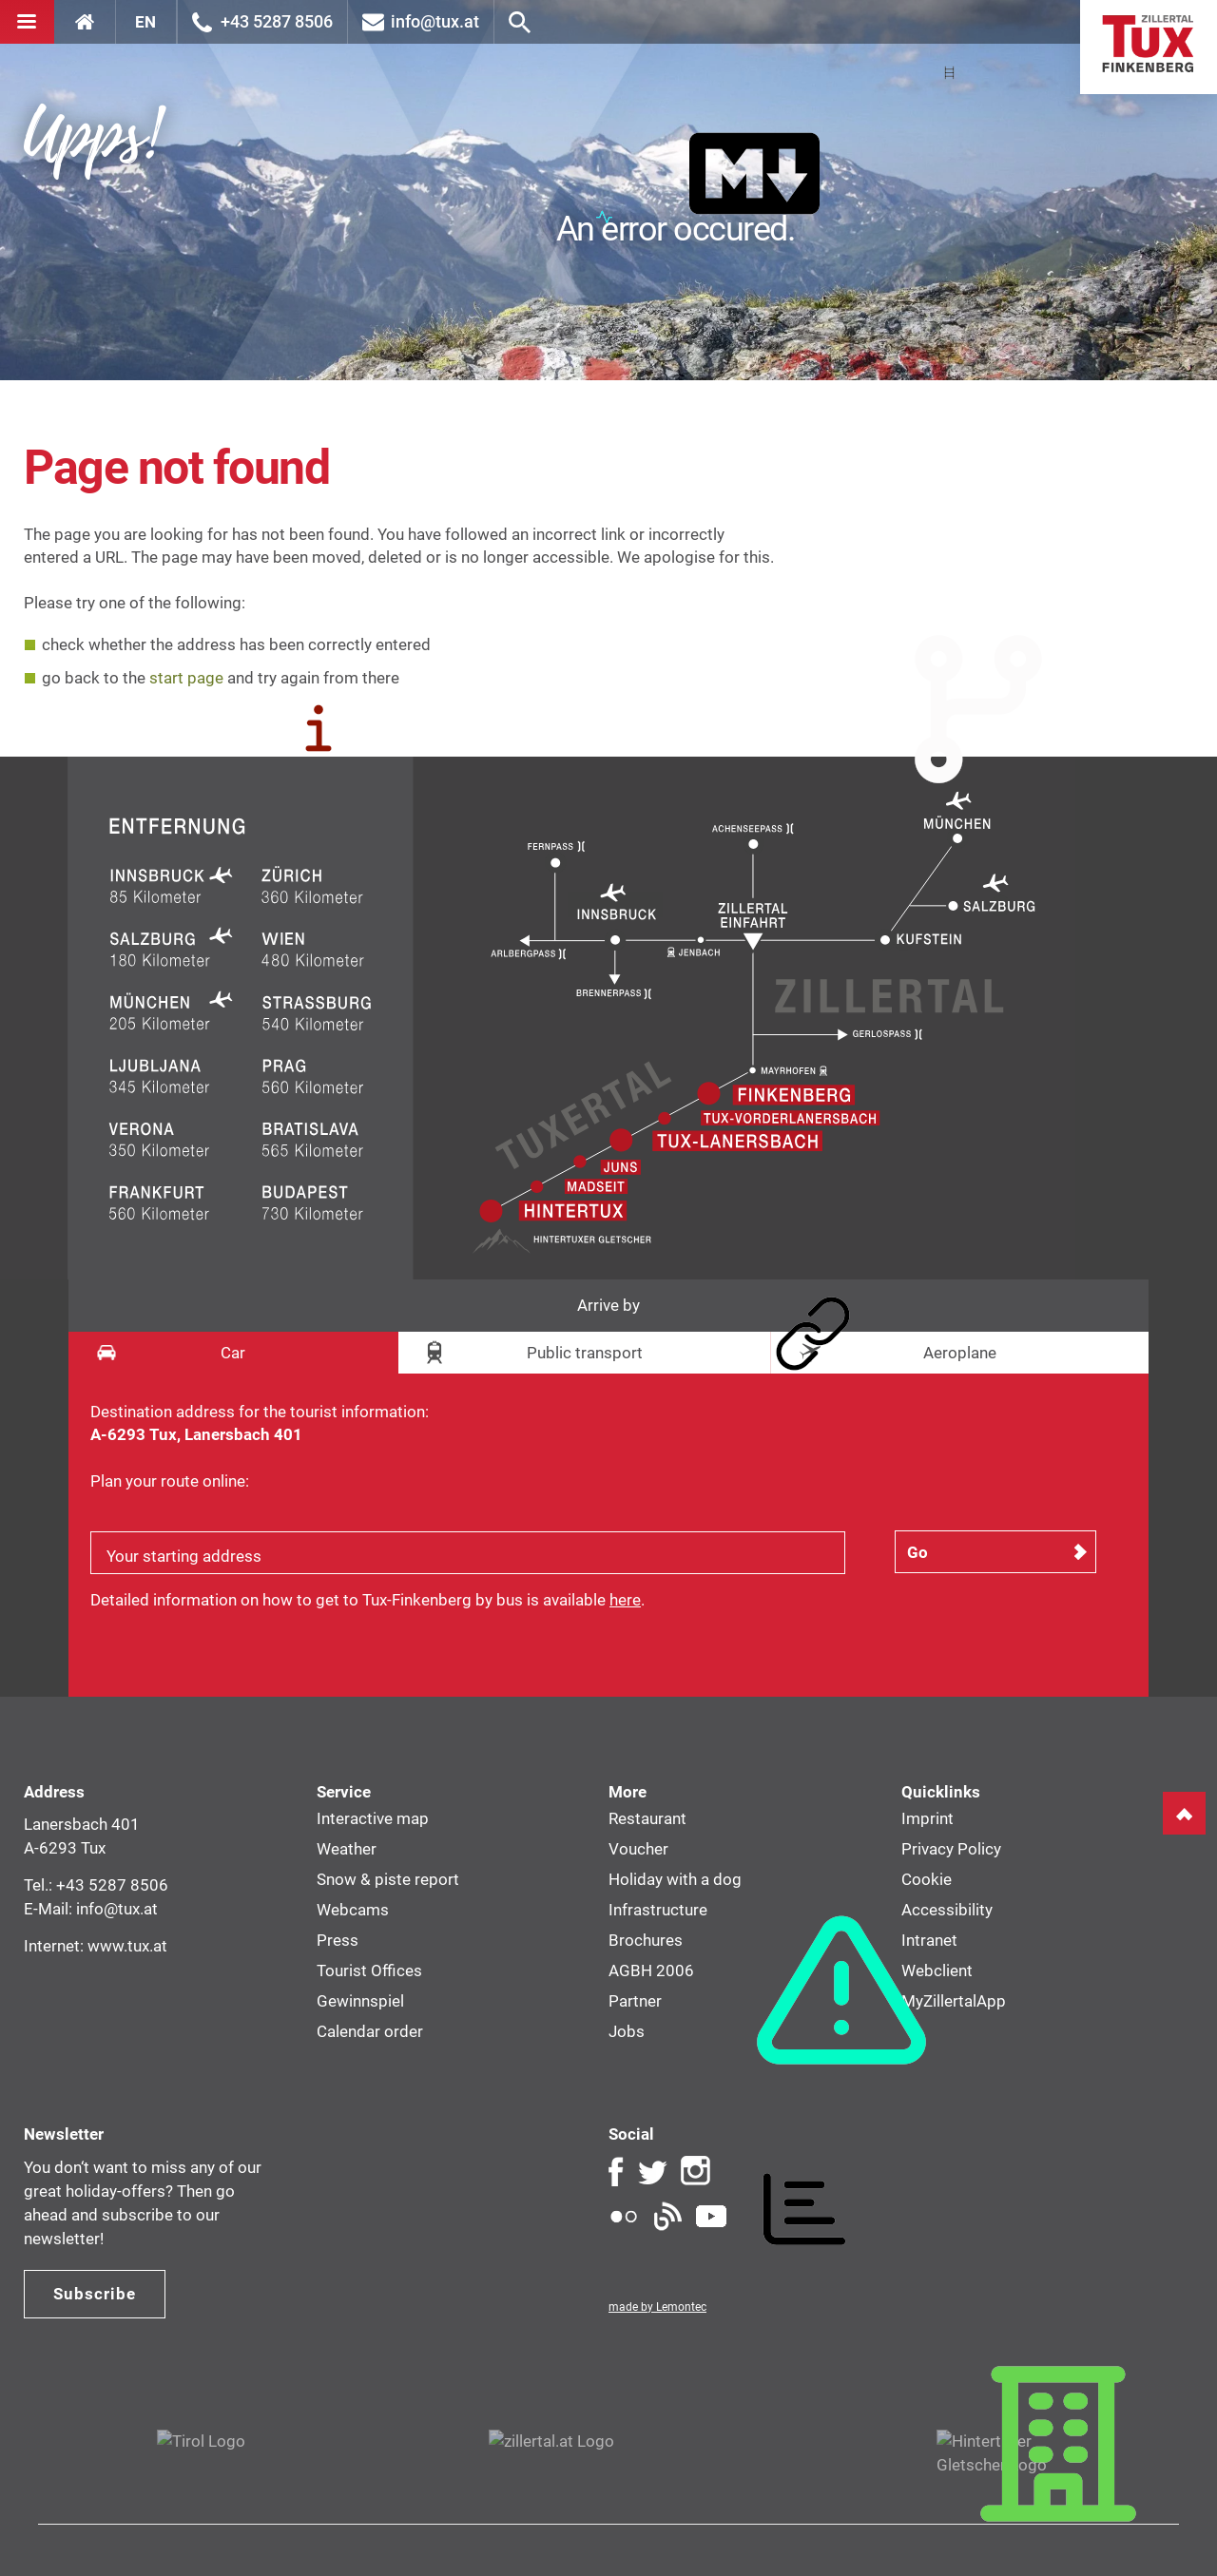 The height and width of the screenshot is (2576, 1217). I want to click on access step-by-step instructions or tutorials, so click(949, 72).